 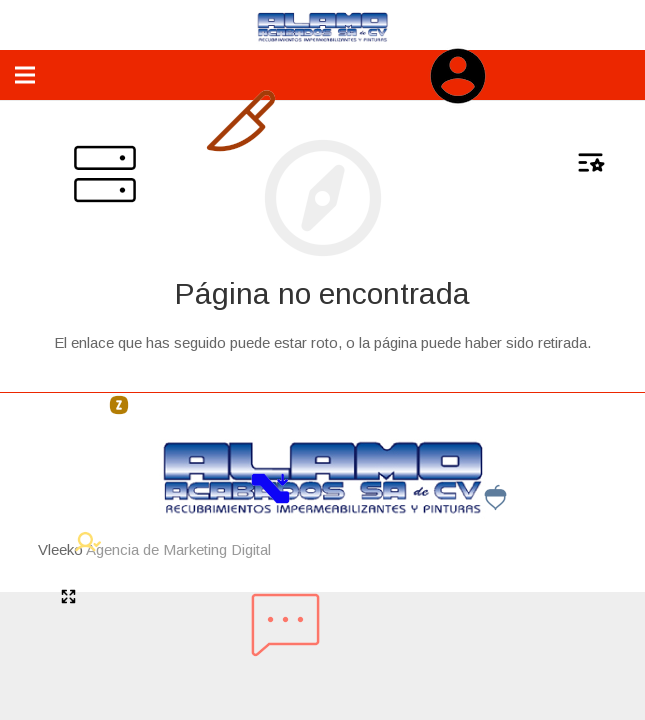 I want to click on app icon for a service or brand starting with "Z", so click(x=119, y=405).